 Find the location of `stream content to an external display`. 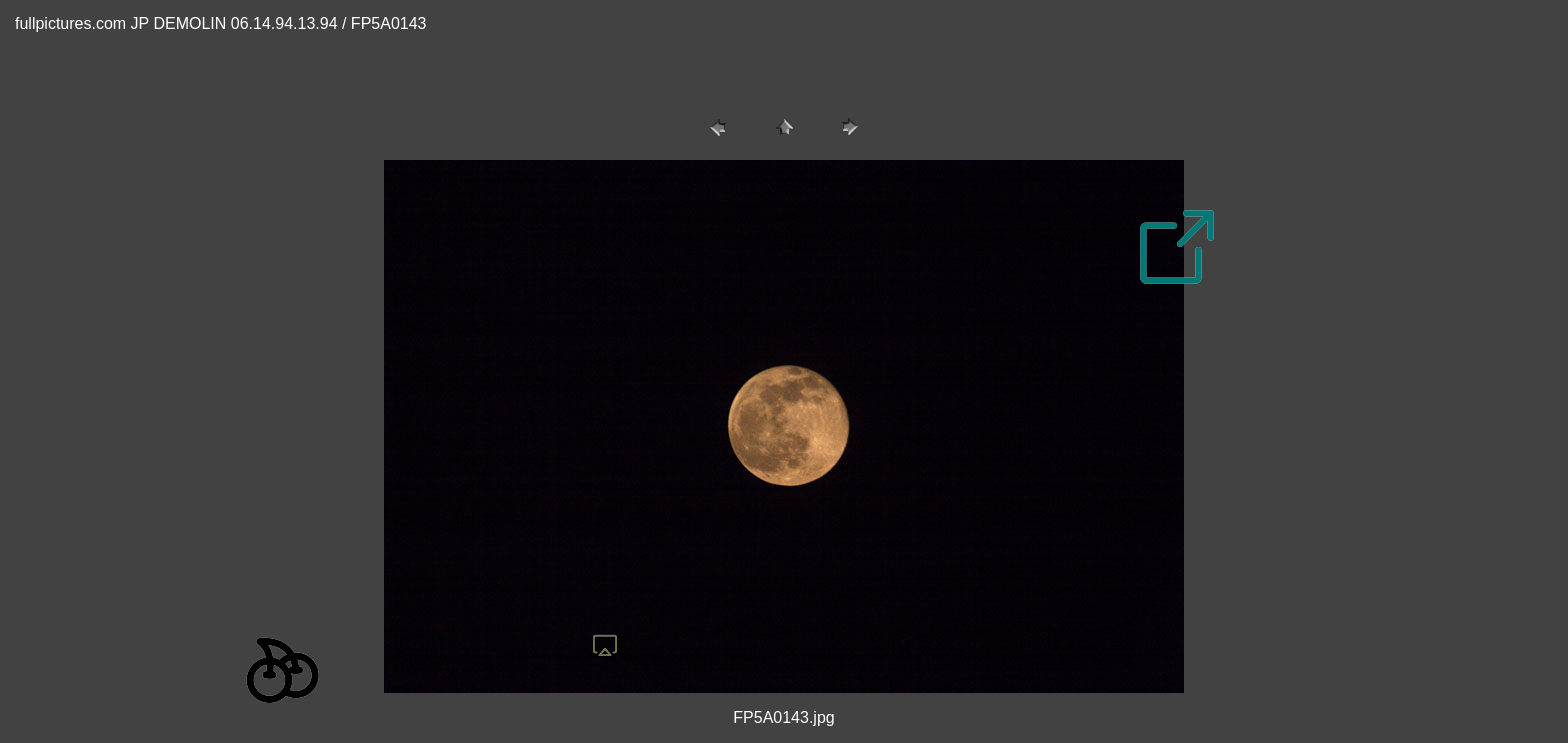

stream content to an external display is located at coordinates (605, 645).